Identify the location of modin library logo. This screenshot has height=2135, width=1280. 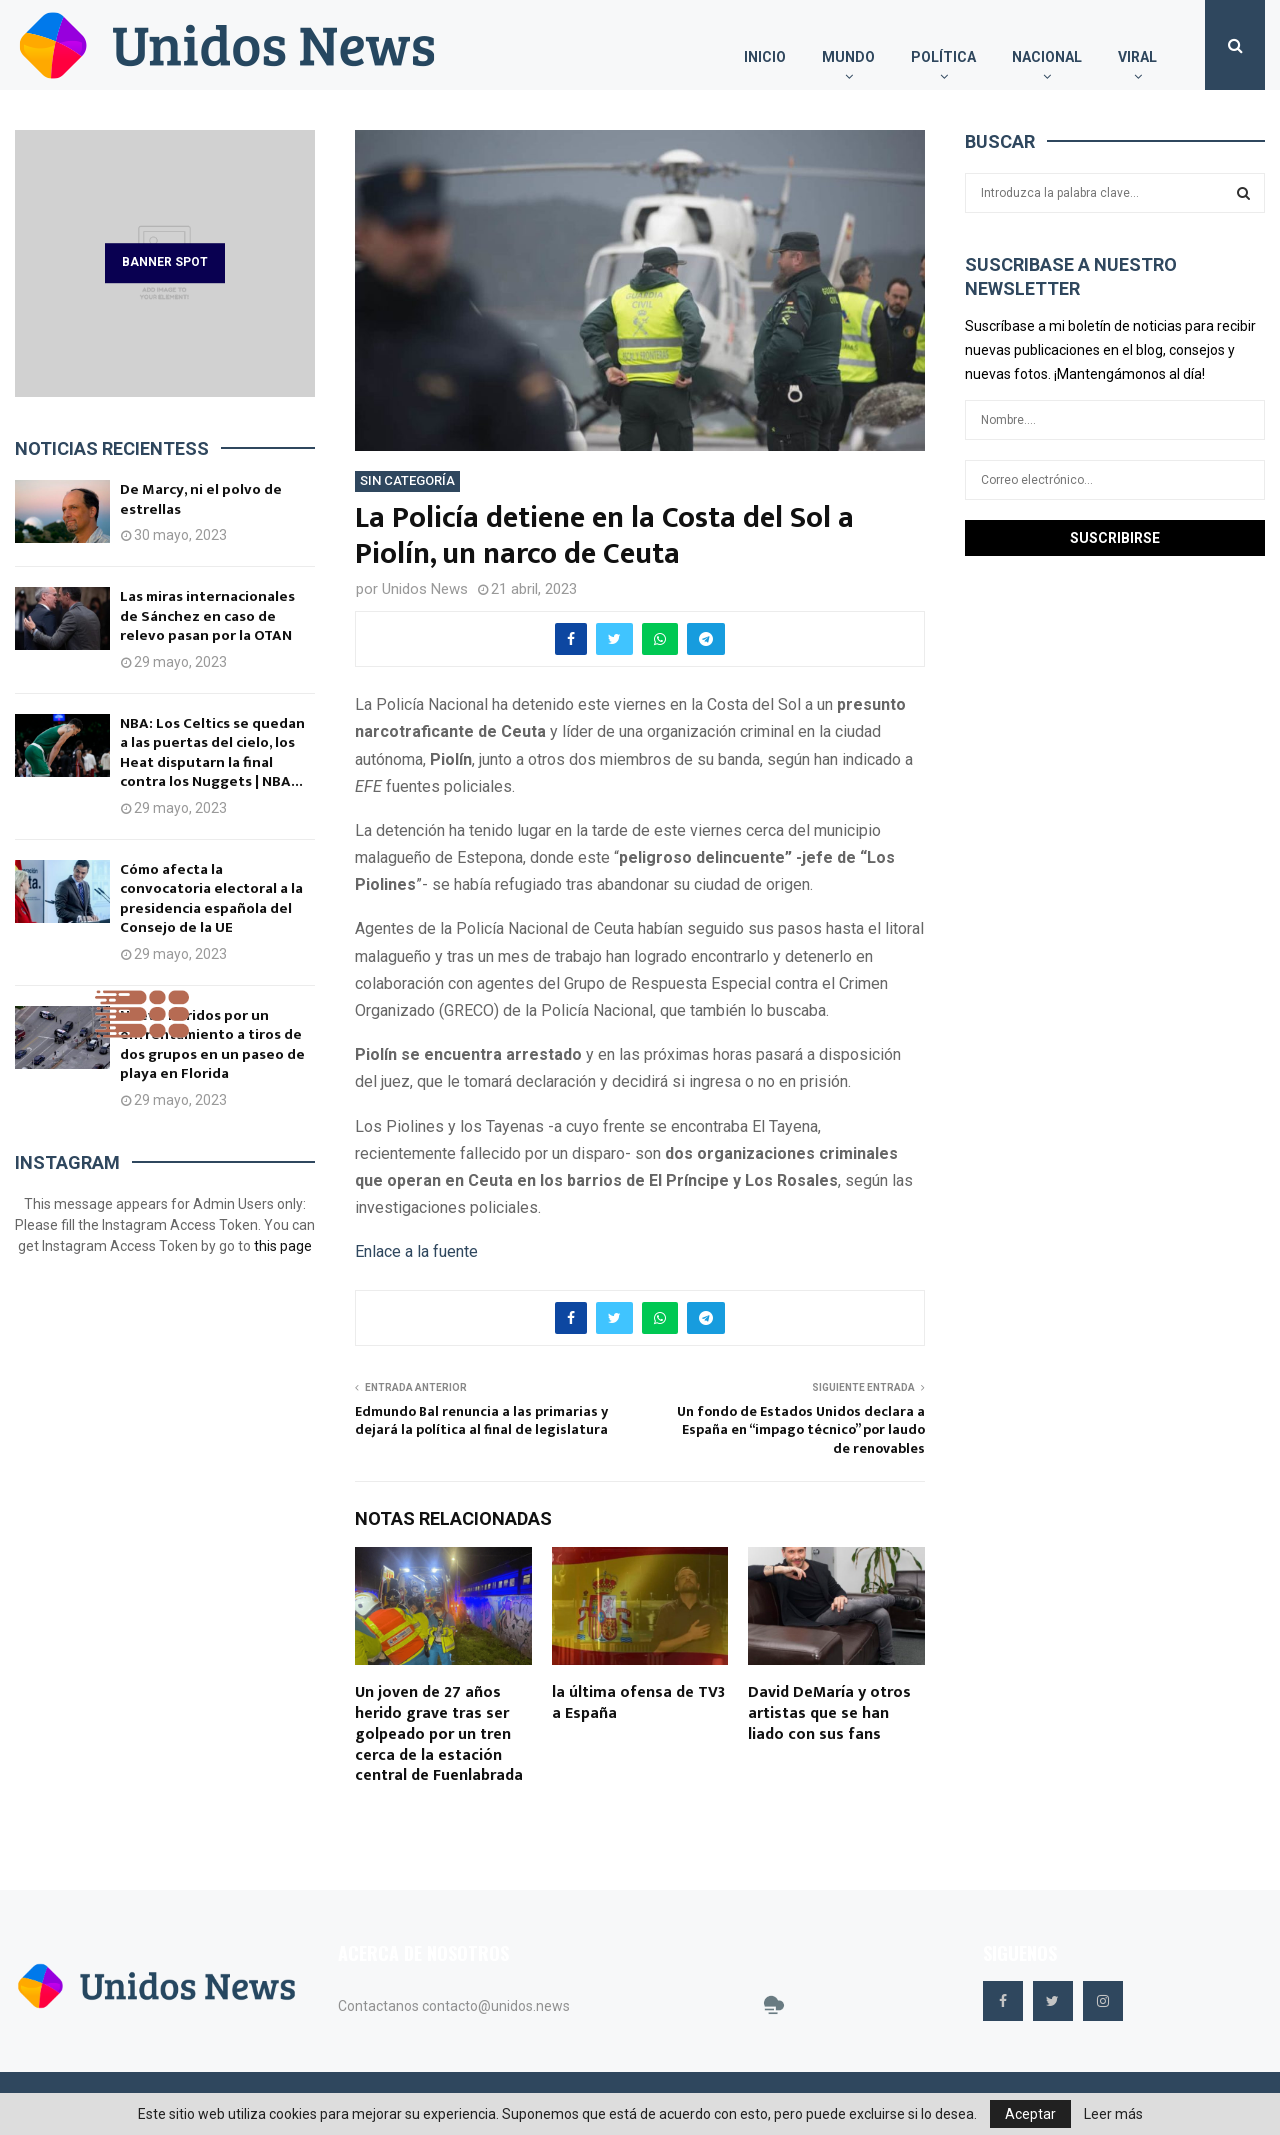
(142, 1014).